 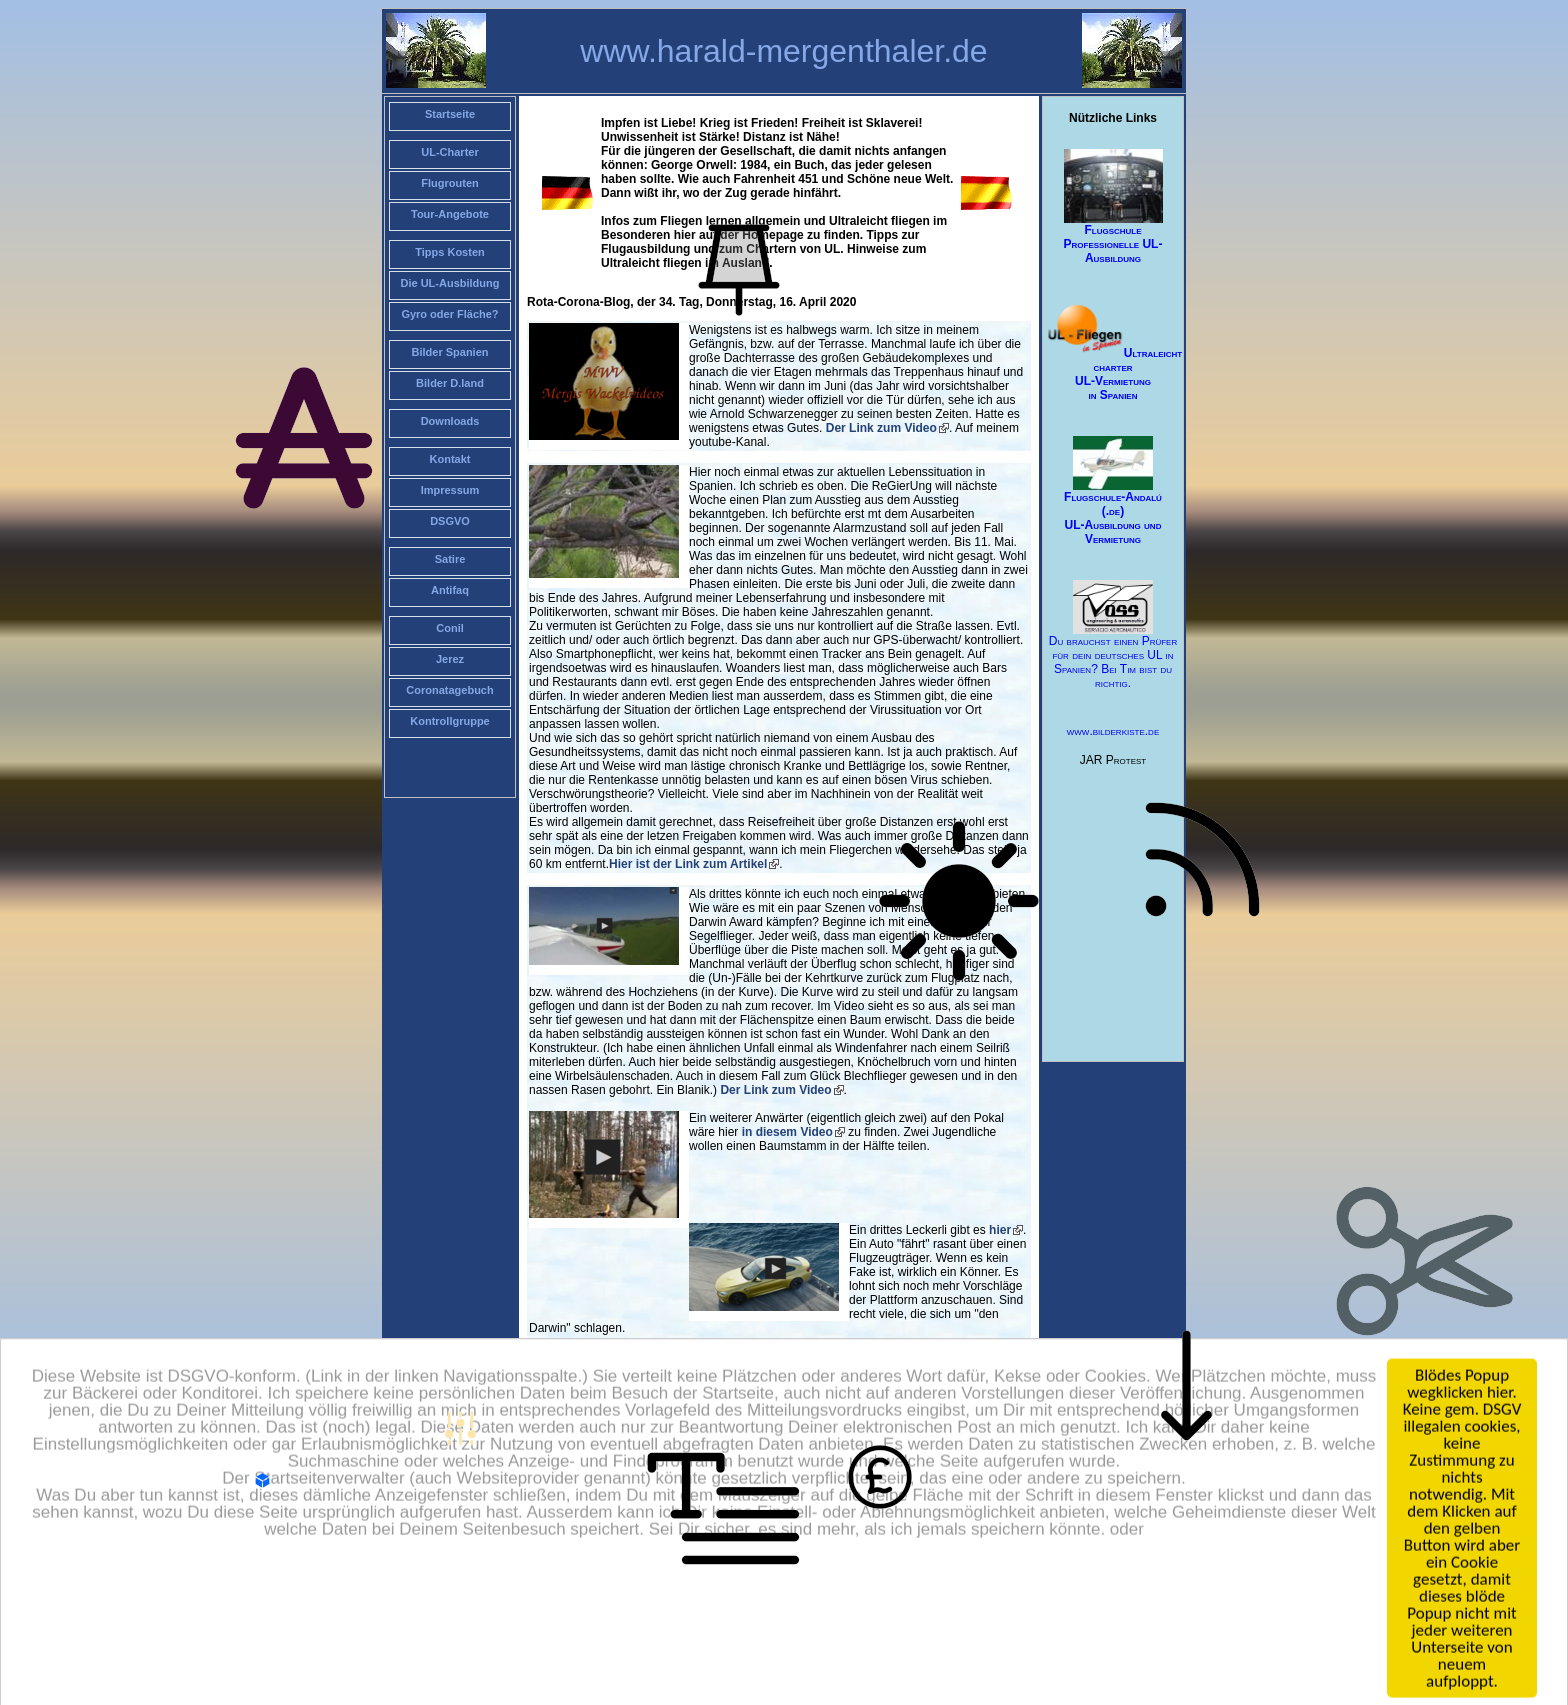 I want to click on switch to light mode, so click(x=959, y=901).